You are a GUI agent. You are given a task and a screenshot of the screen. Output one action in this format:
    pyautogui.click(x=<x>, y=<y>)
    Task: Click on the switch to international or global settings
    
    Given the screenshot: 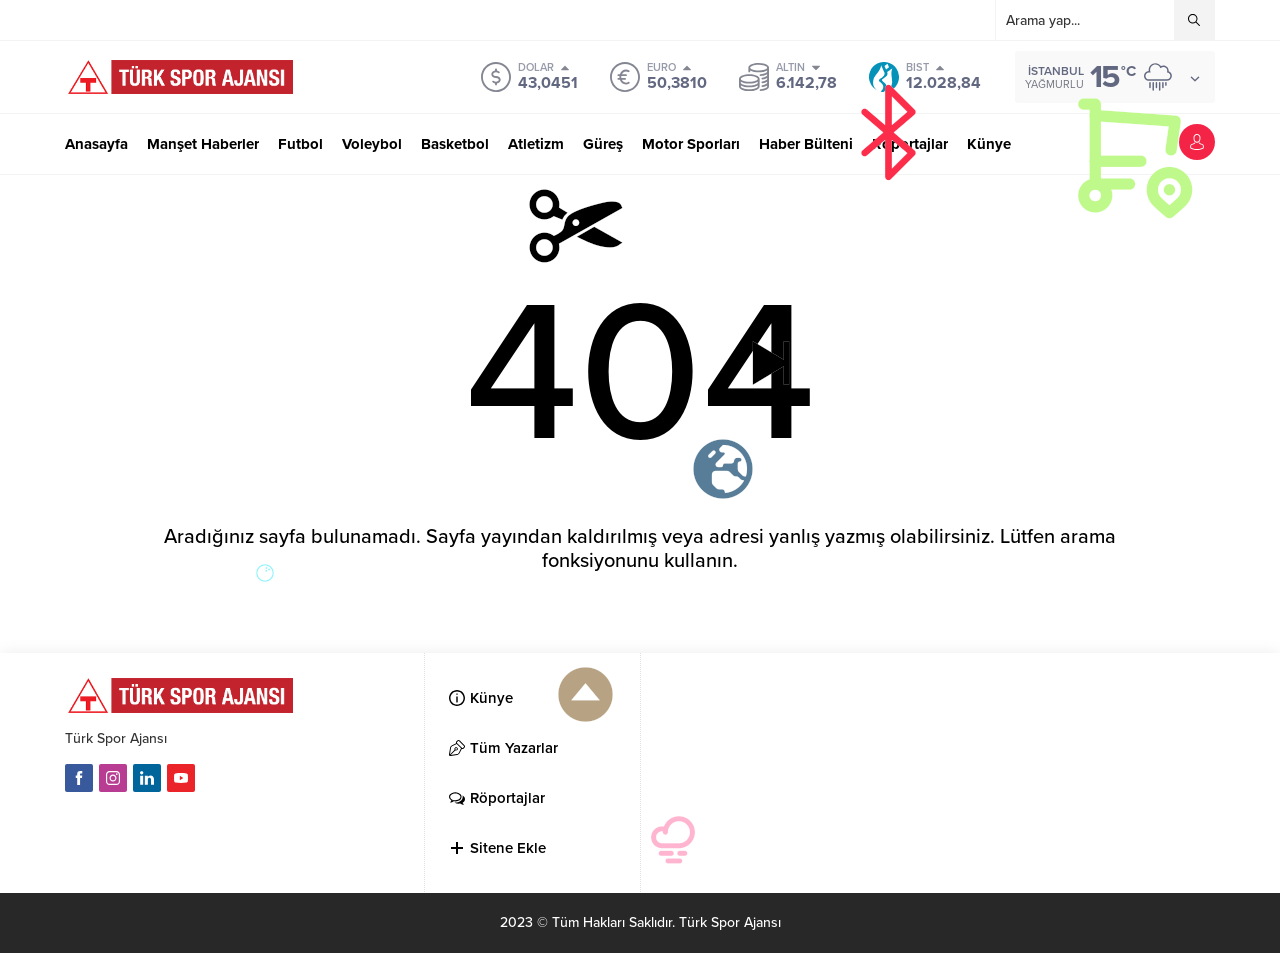 What is the action you would take?
    pyautogui.click(x=723, y=469)
    